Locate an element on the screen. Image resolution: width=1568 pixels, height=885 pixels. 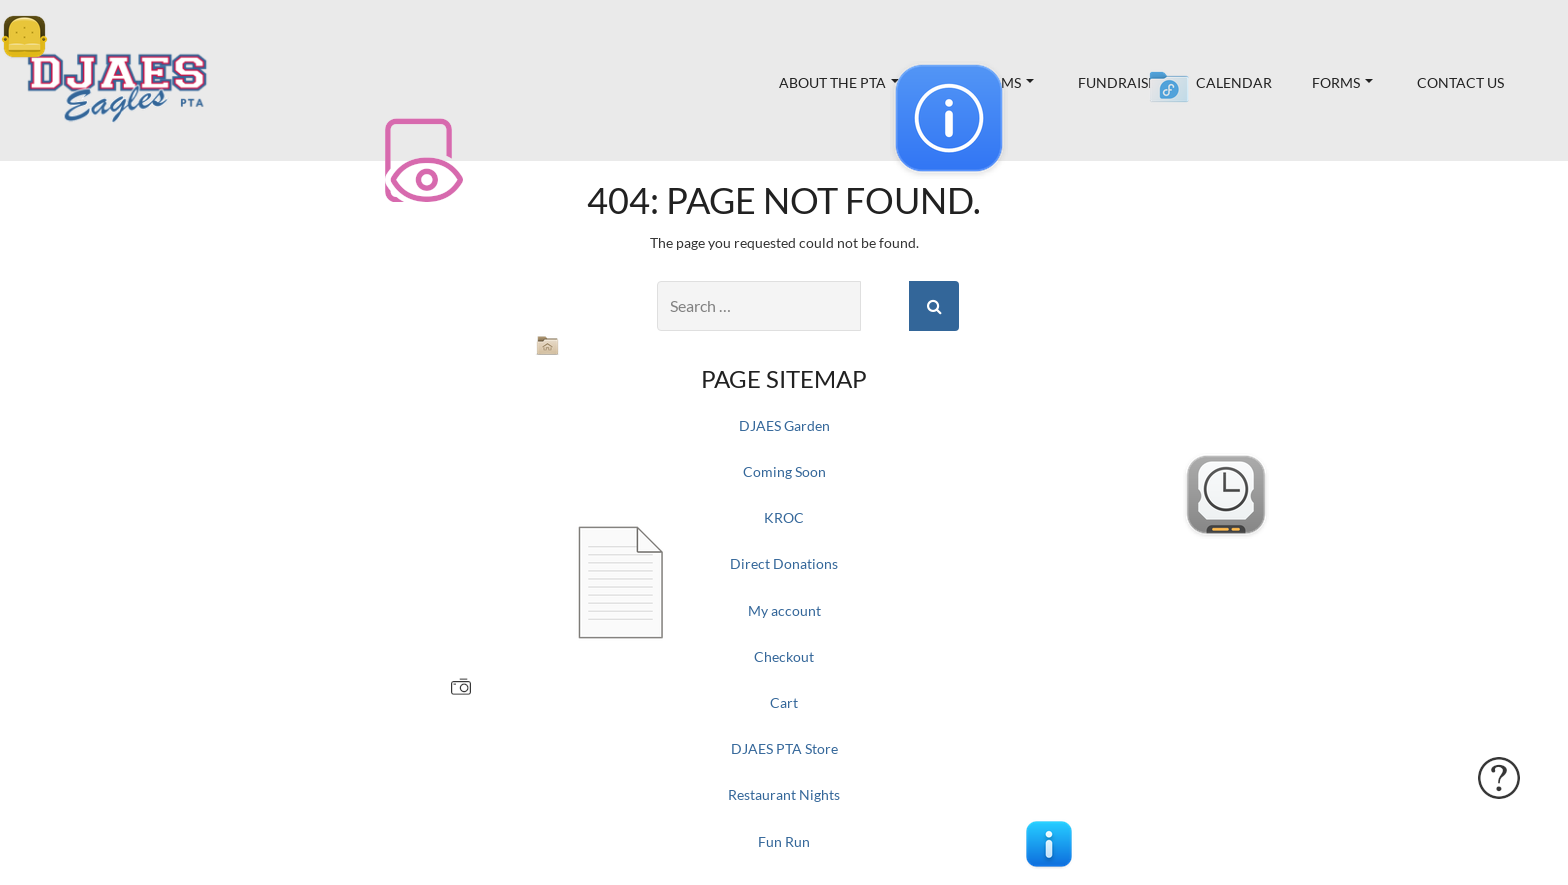
access help or support resources is located at coordinates (1499, 778).